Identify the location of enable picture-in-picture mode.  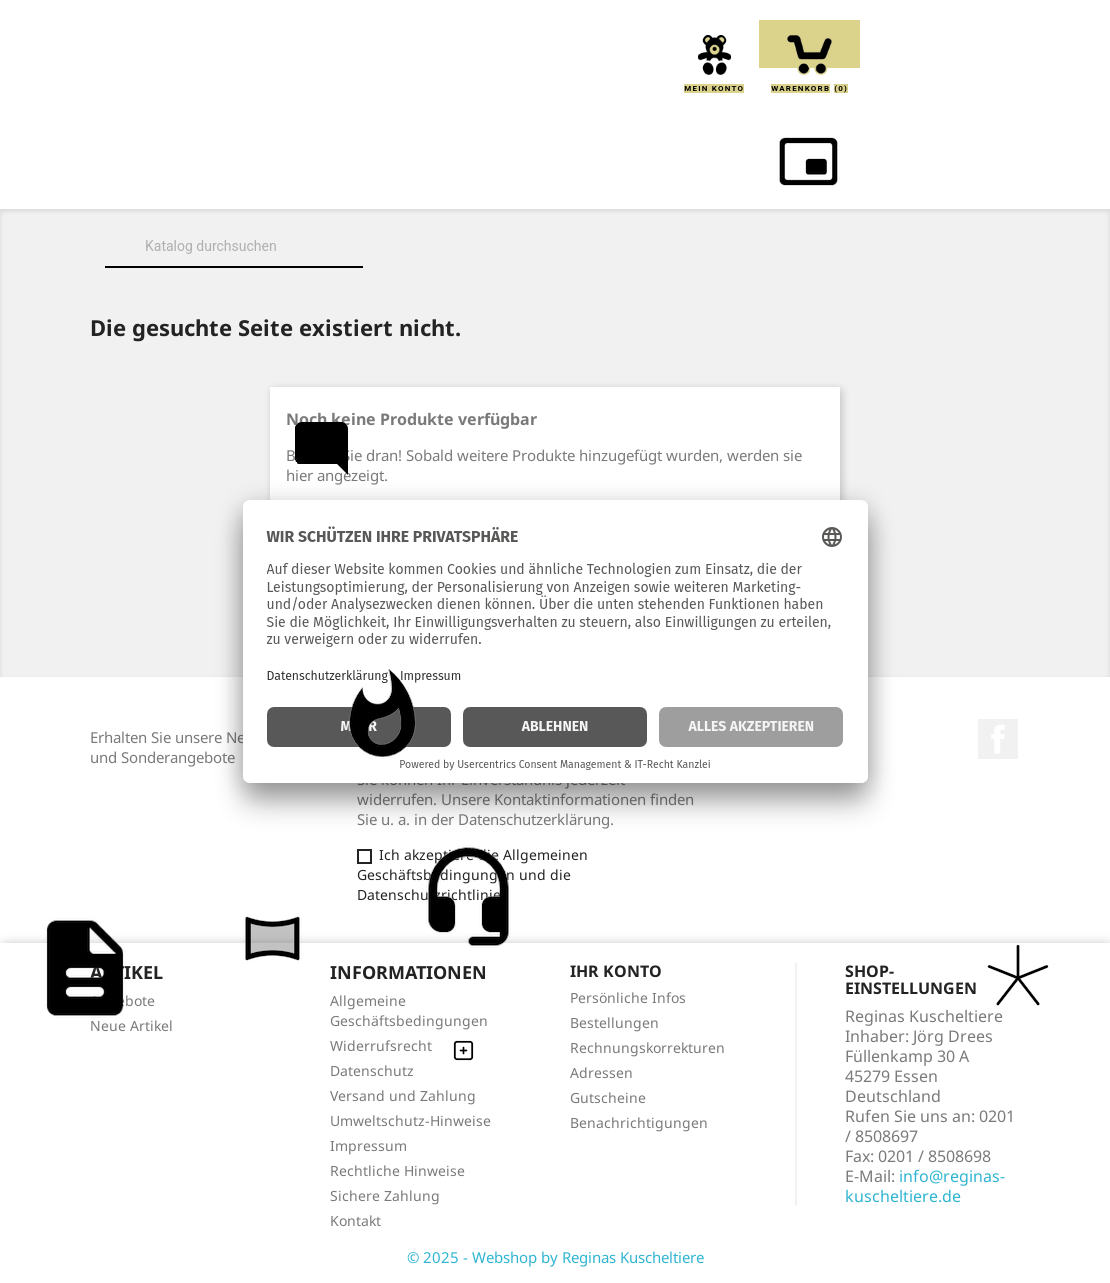
(808, 161).